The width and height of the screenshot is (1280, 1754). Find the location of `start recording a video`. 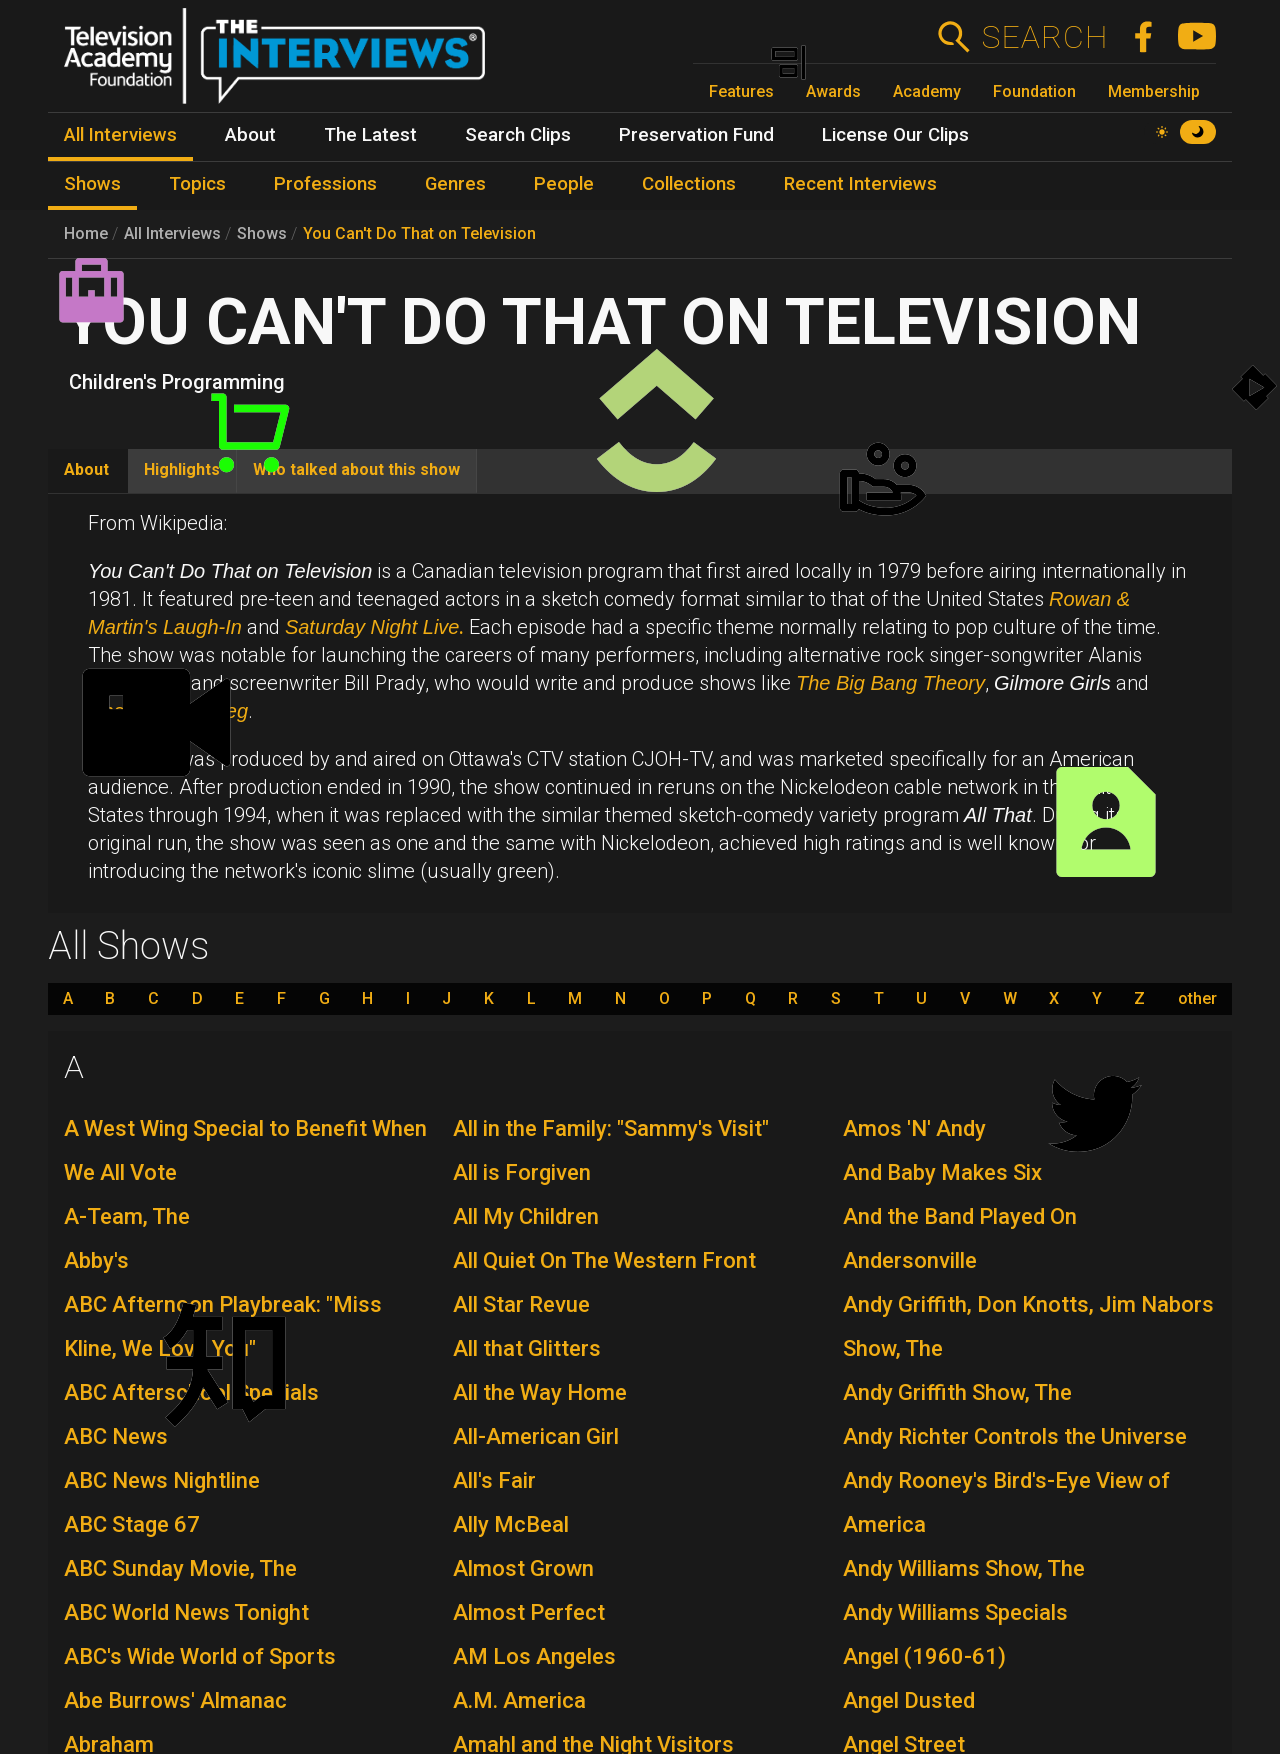

start recording a video is located at coordinates (156, 722).